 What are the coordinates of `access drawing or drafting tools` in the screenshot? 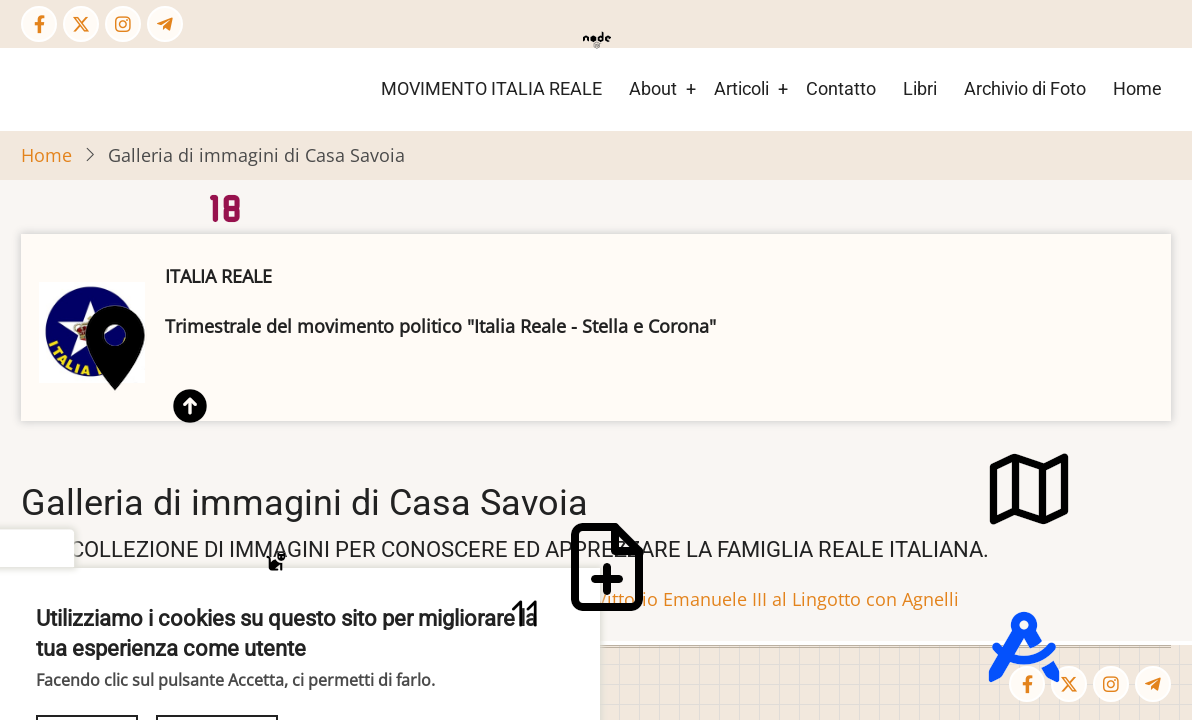 It's located at (1024, 647).